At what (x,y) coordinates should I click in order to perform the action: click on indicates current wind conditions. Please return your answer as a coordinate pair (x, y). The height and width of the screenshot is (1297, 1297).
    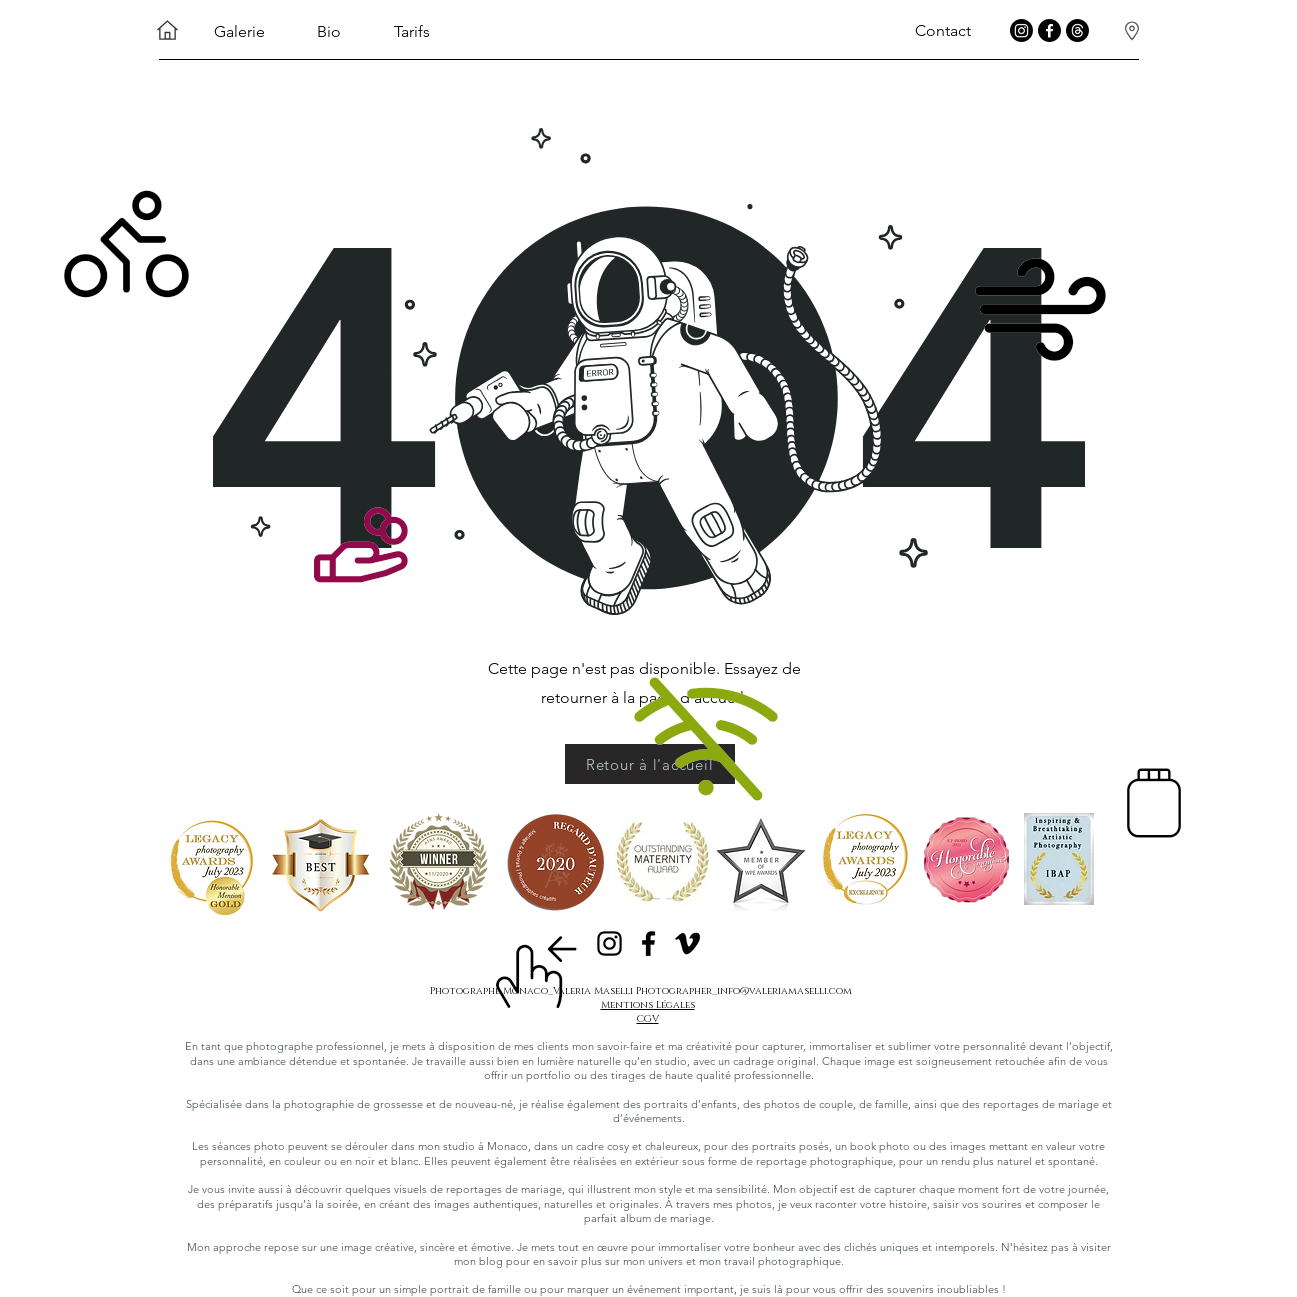
    Looking at the image, I should click on (1040, 309).